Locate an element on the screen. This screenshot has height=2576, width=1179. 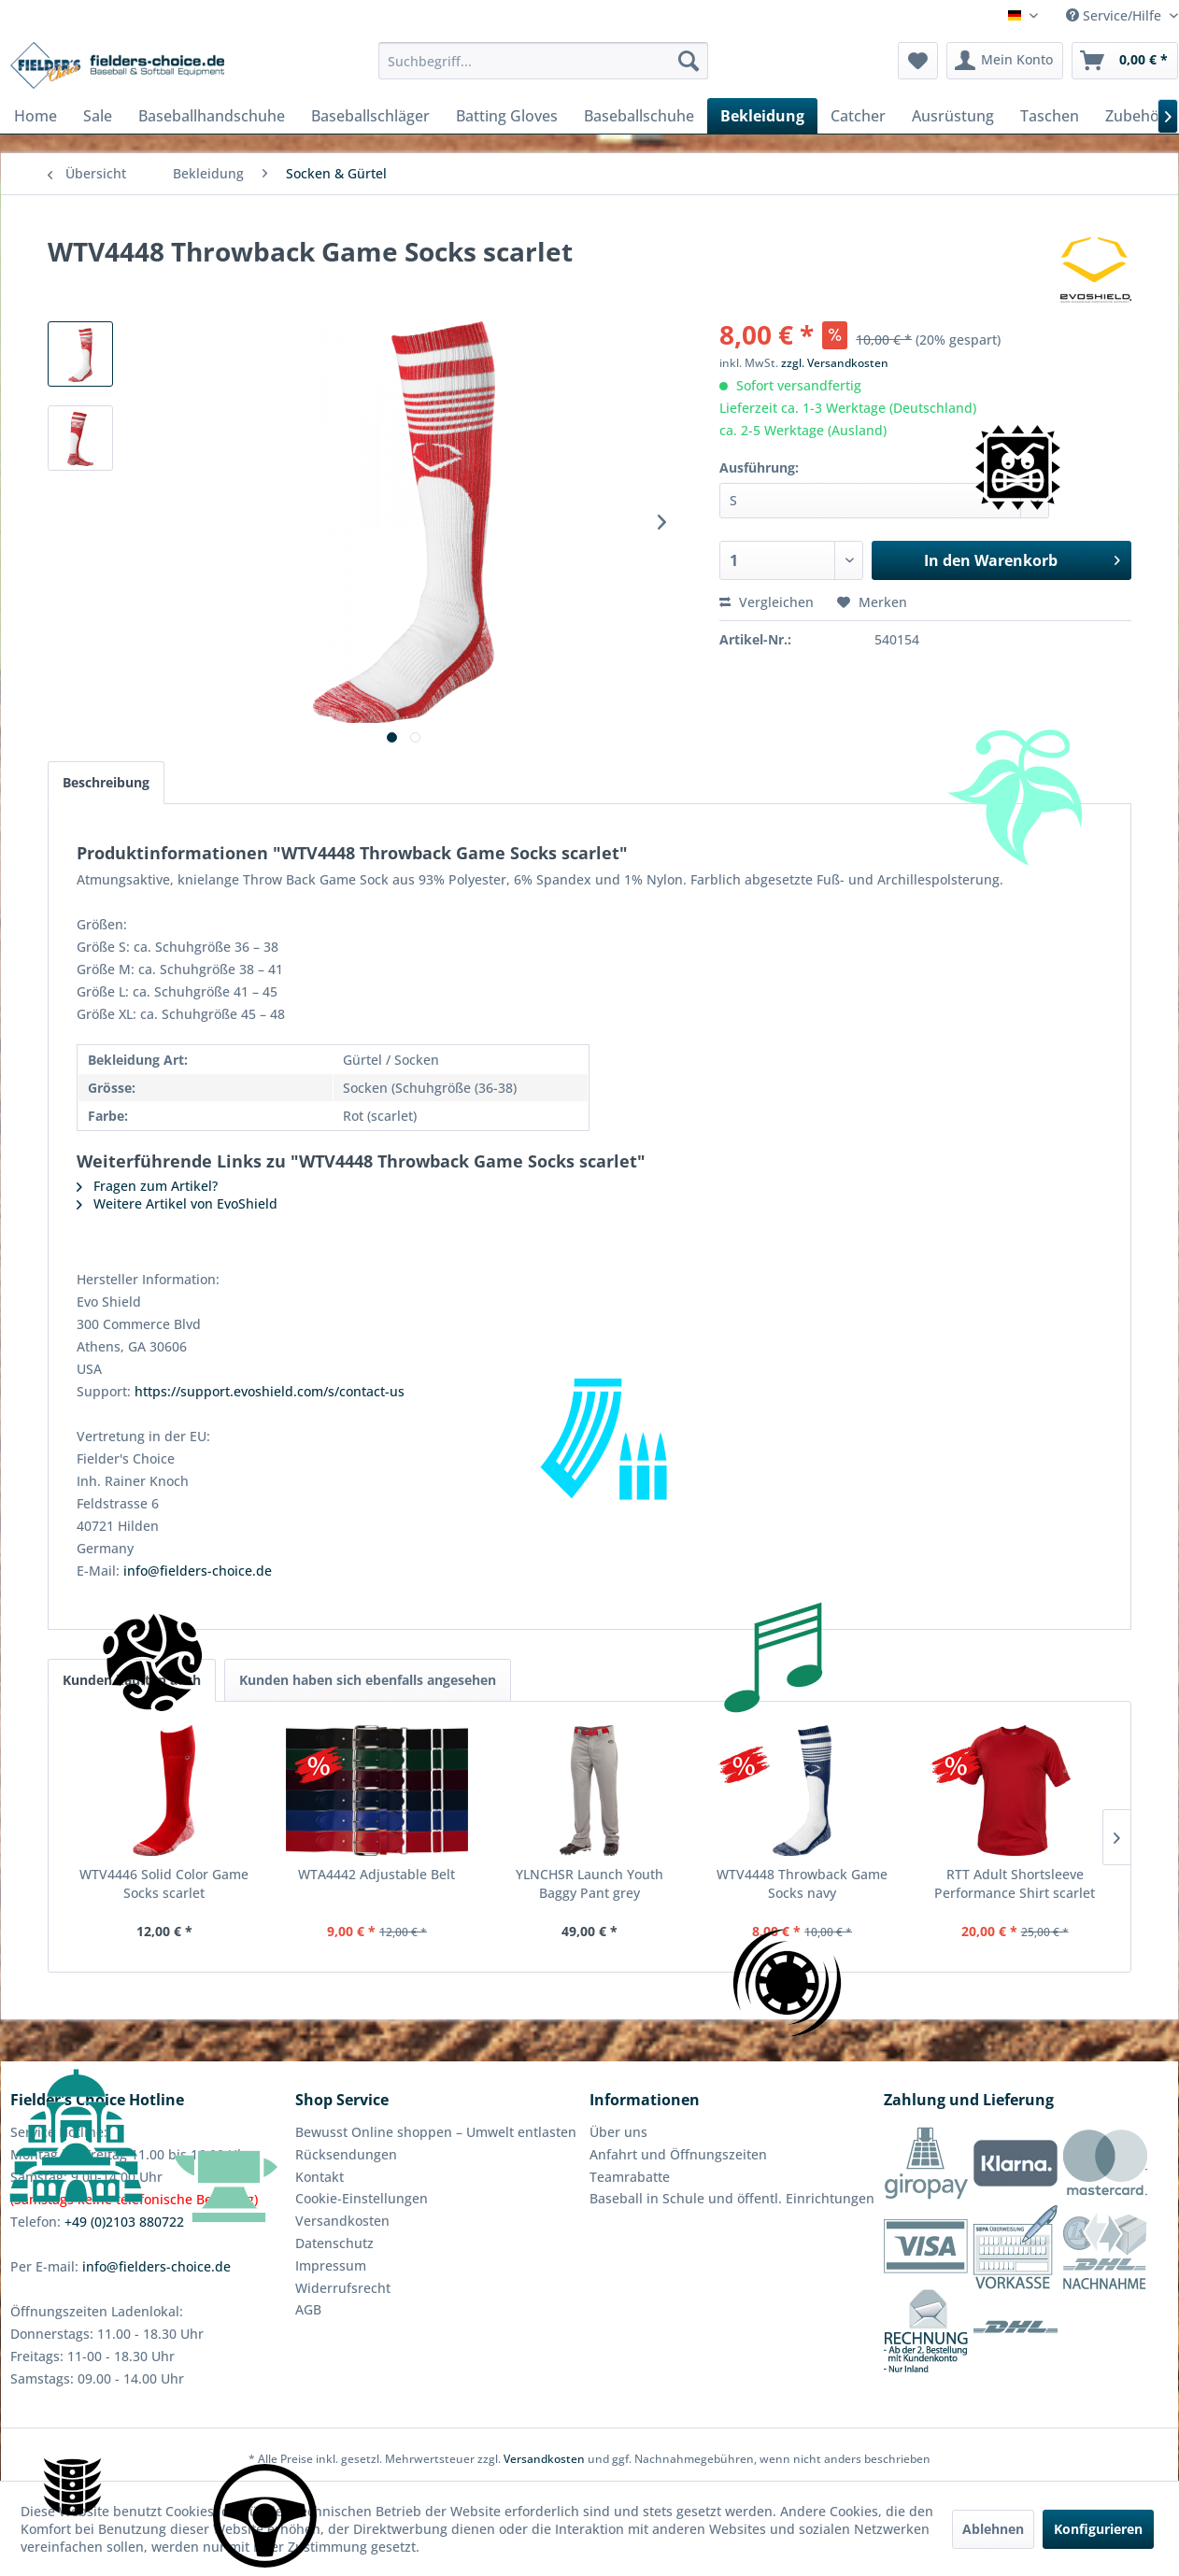
server or database storage indicator is located at coordinates (72, 2486).